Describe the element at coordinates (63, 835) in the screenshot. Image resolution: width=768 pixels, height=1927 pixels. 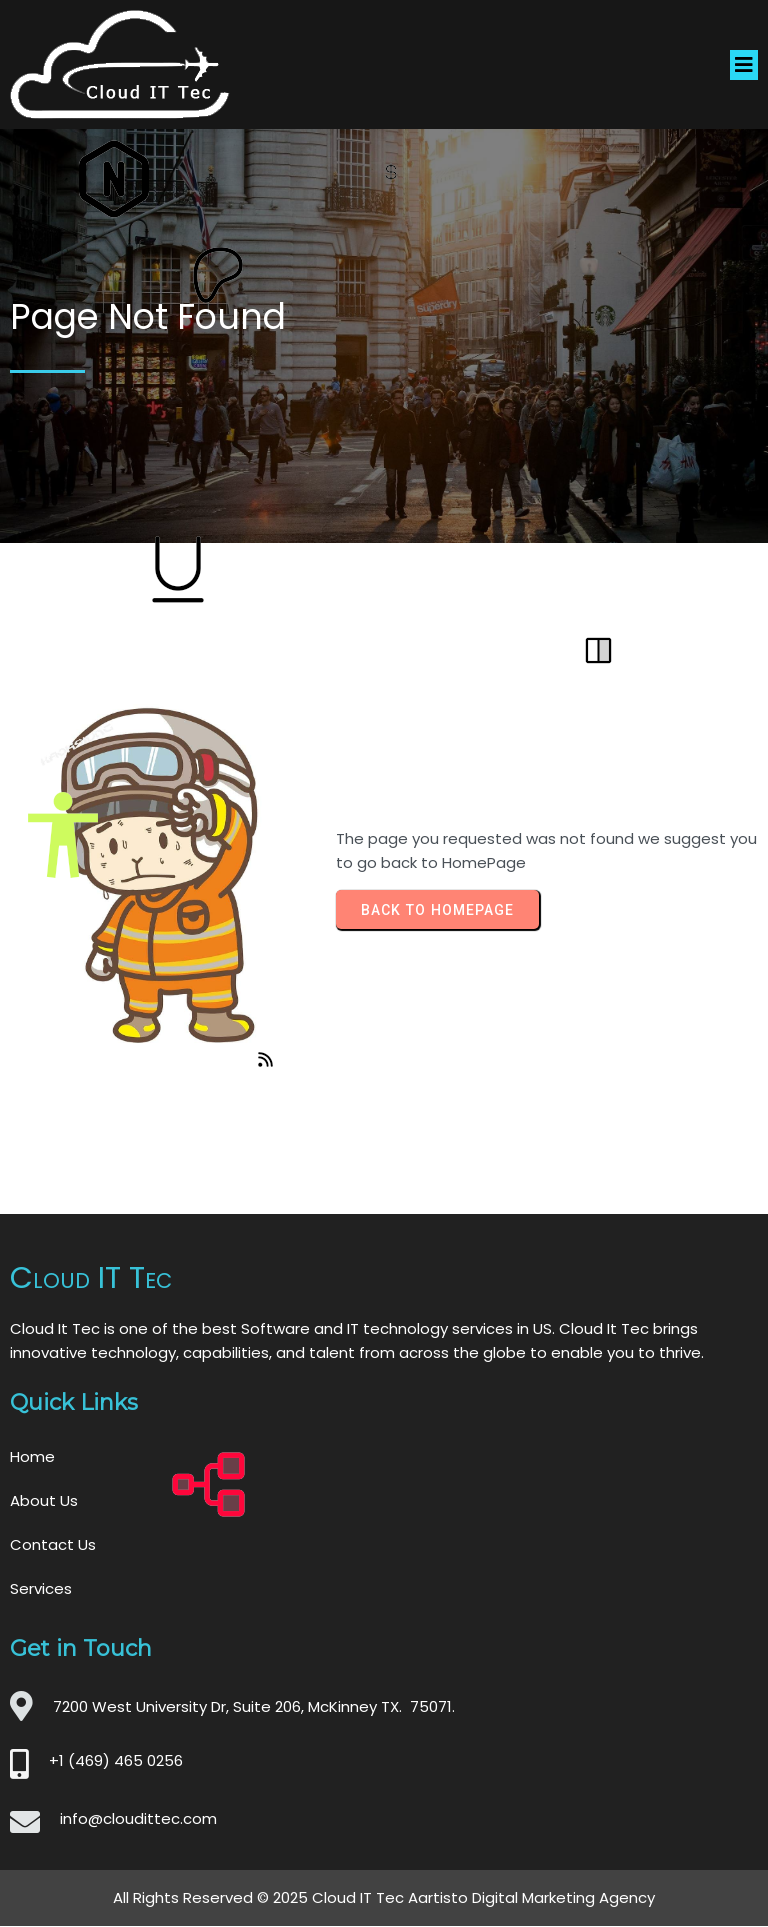
I see `accessibility settings` at that location.